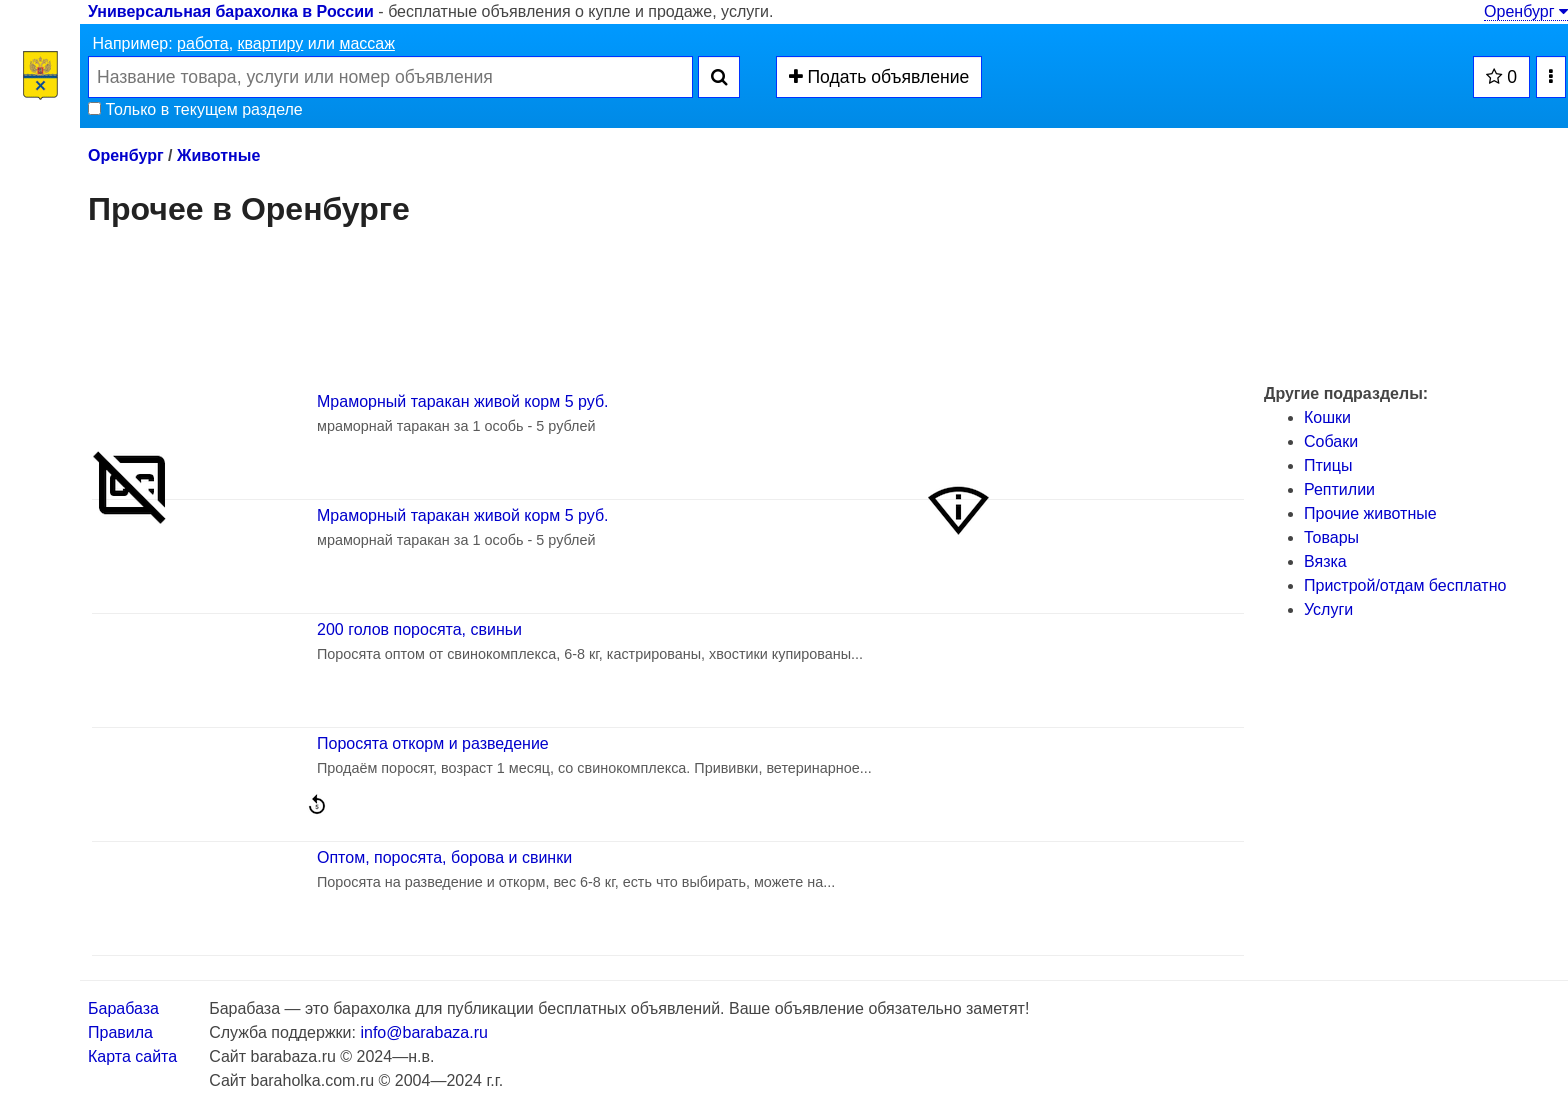 This screenshot has height=1109, width=1568. What do you see at coordinates (958, 509) in the screenshot?
I see `view wifi network information` at bounding box center [958, 509].